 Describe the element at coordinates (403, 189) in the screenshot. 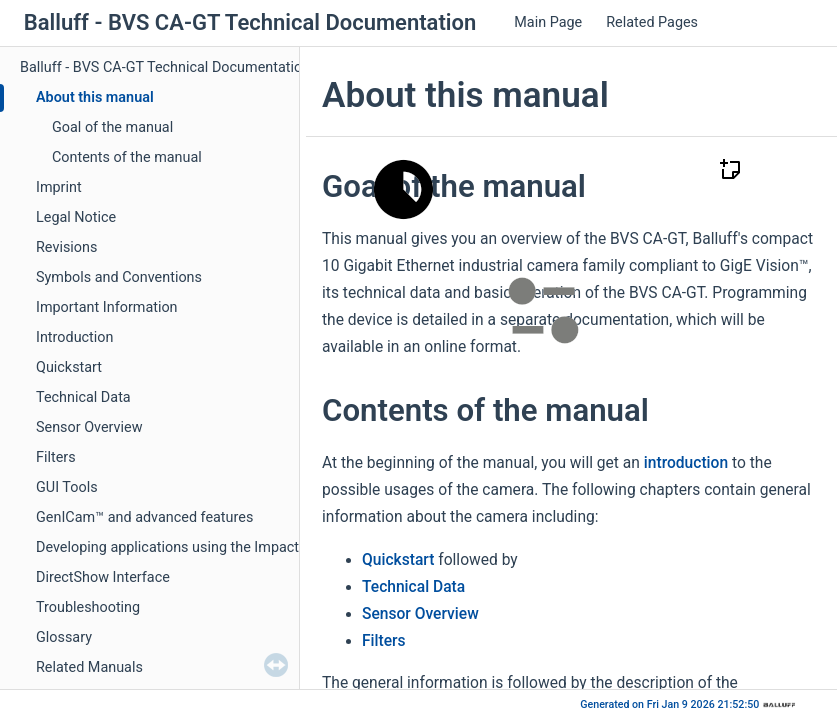

I see `indicates approximately 25% progress complete` at that location.